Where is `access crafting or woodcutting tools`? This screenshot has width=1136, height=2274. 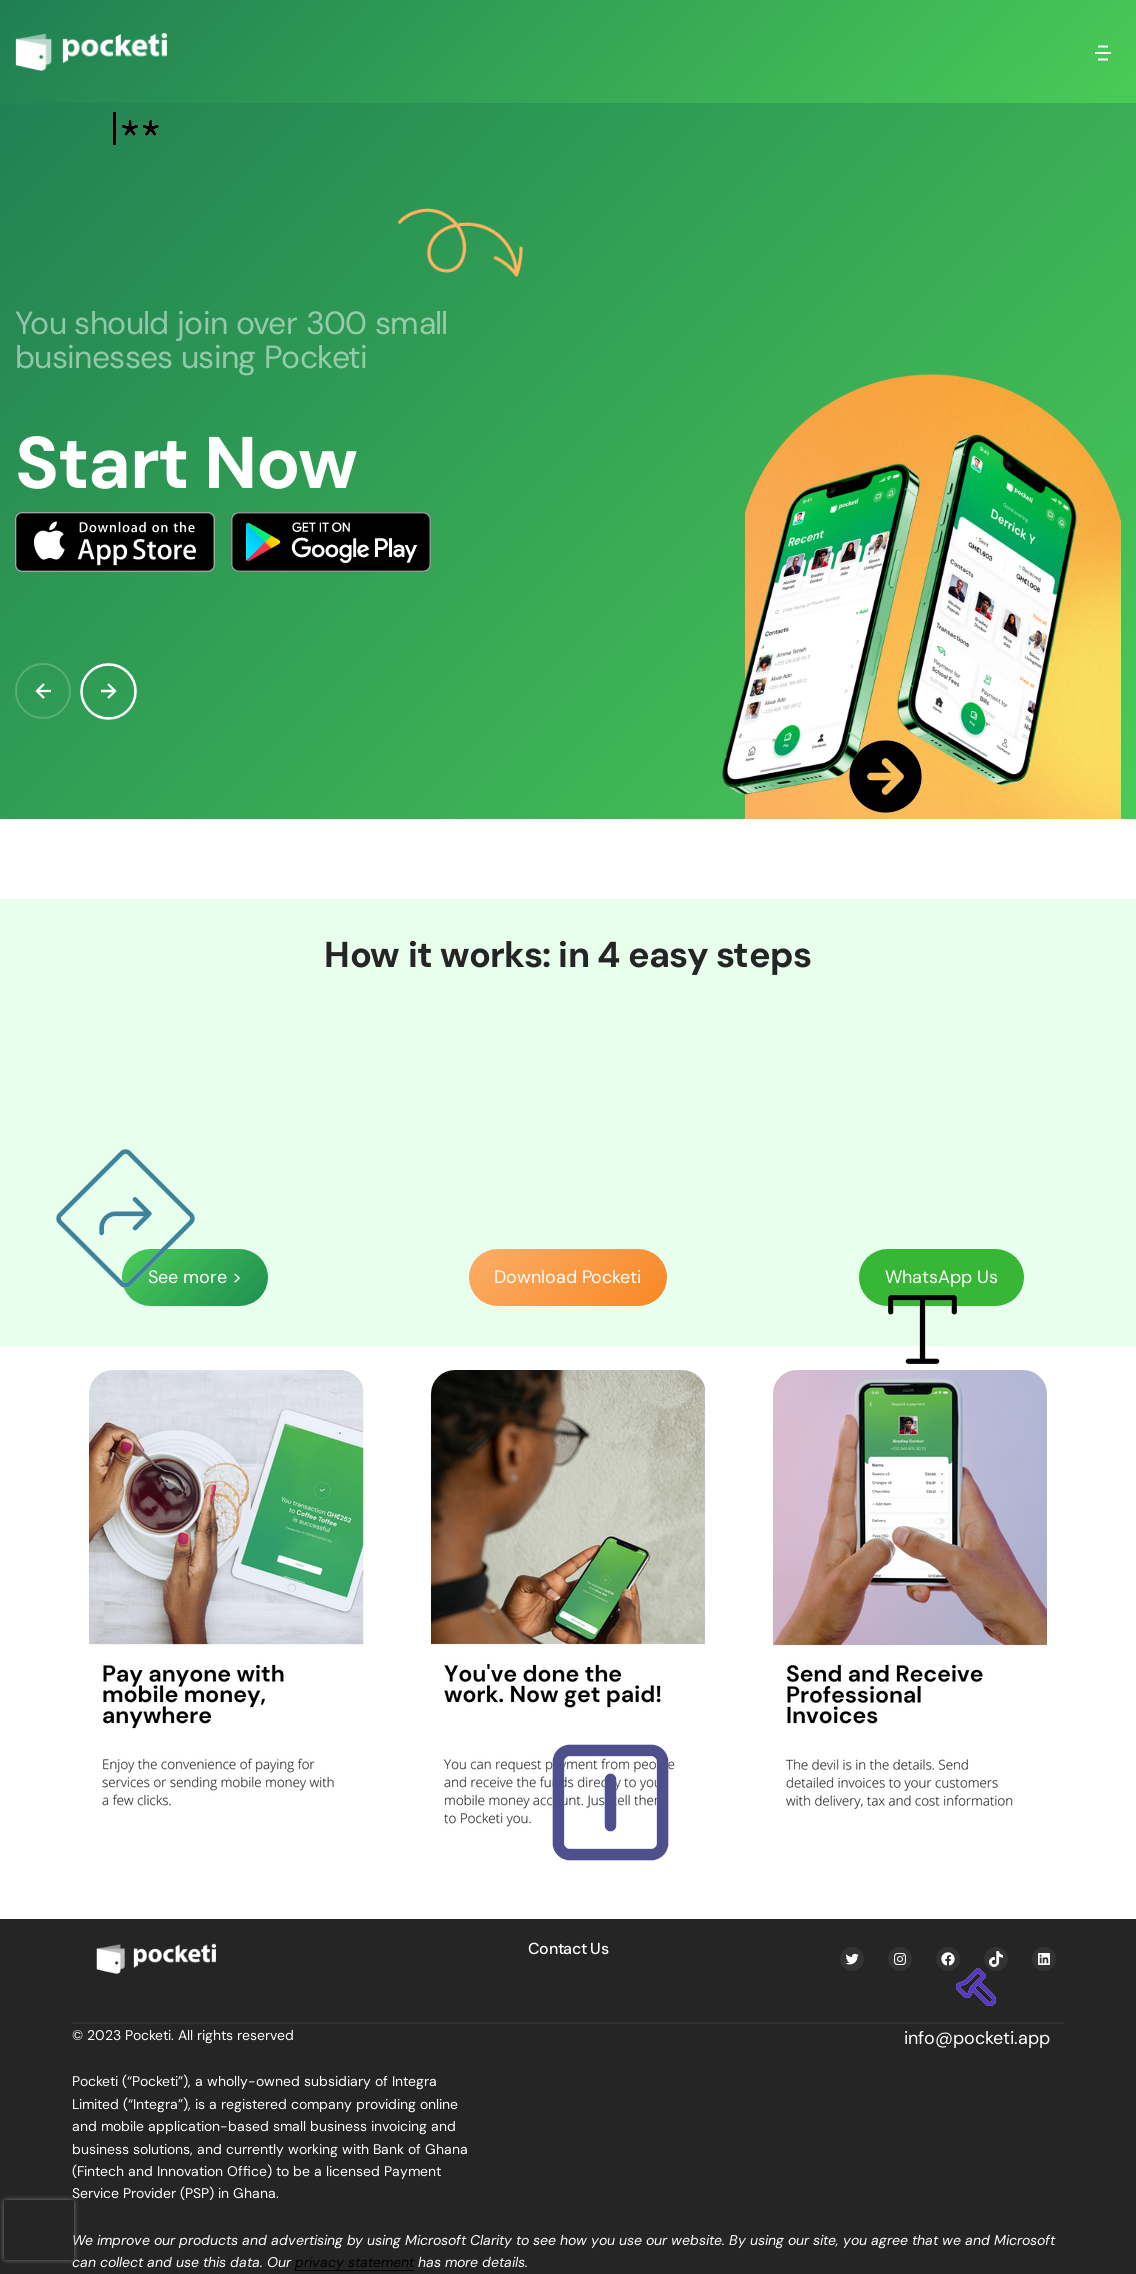 access crafting or woodcutting tools is located at coordinates (976, 1988).